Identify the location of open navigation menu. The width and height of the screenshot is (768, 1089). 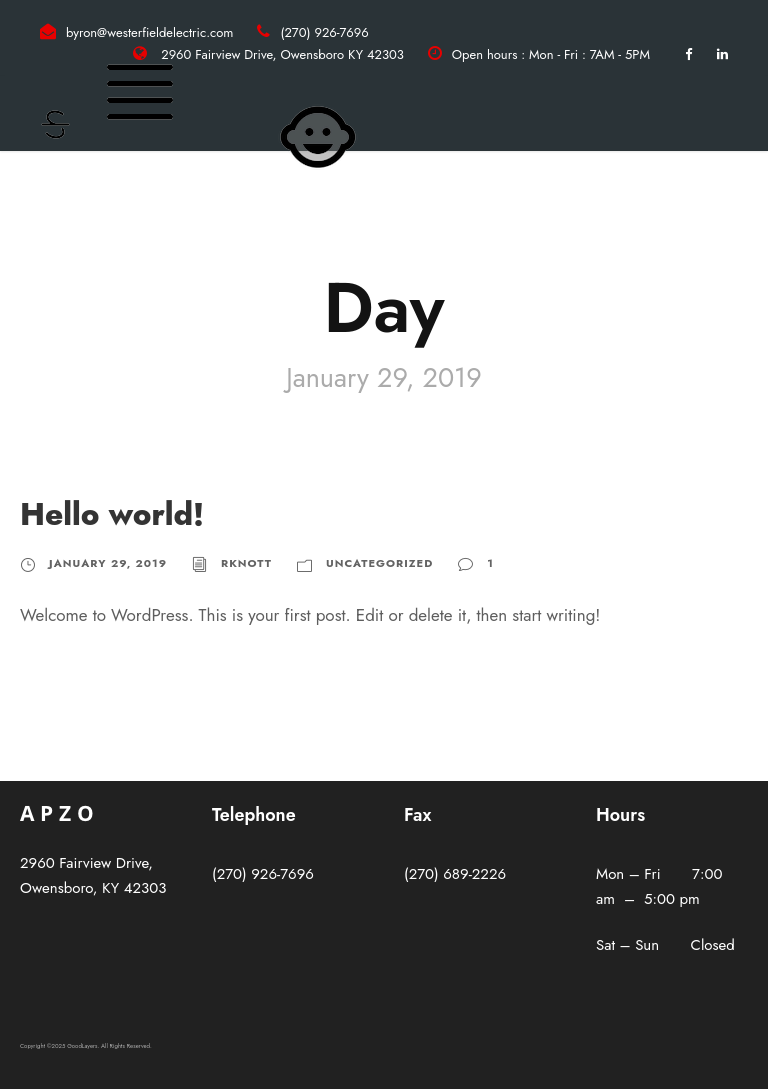
(140, 92).